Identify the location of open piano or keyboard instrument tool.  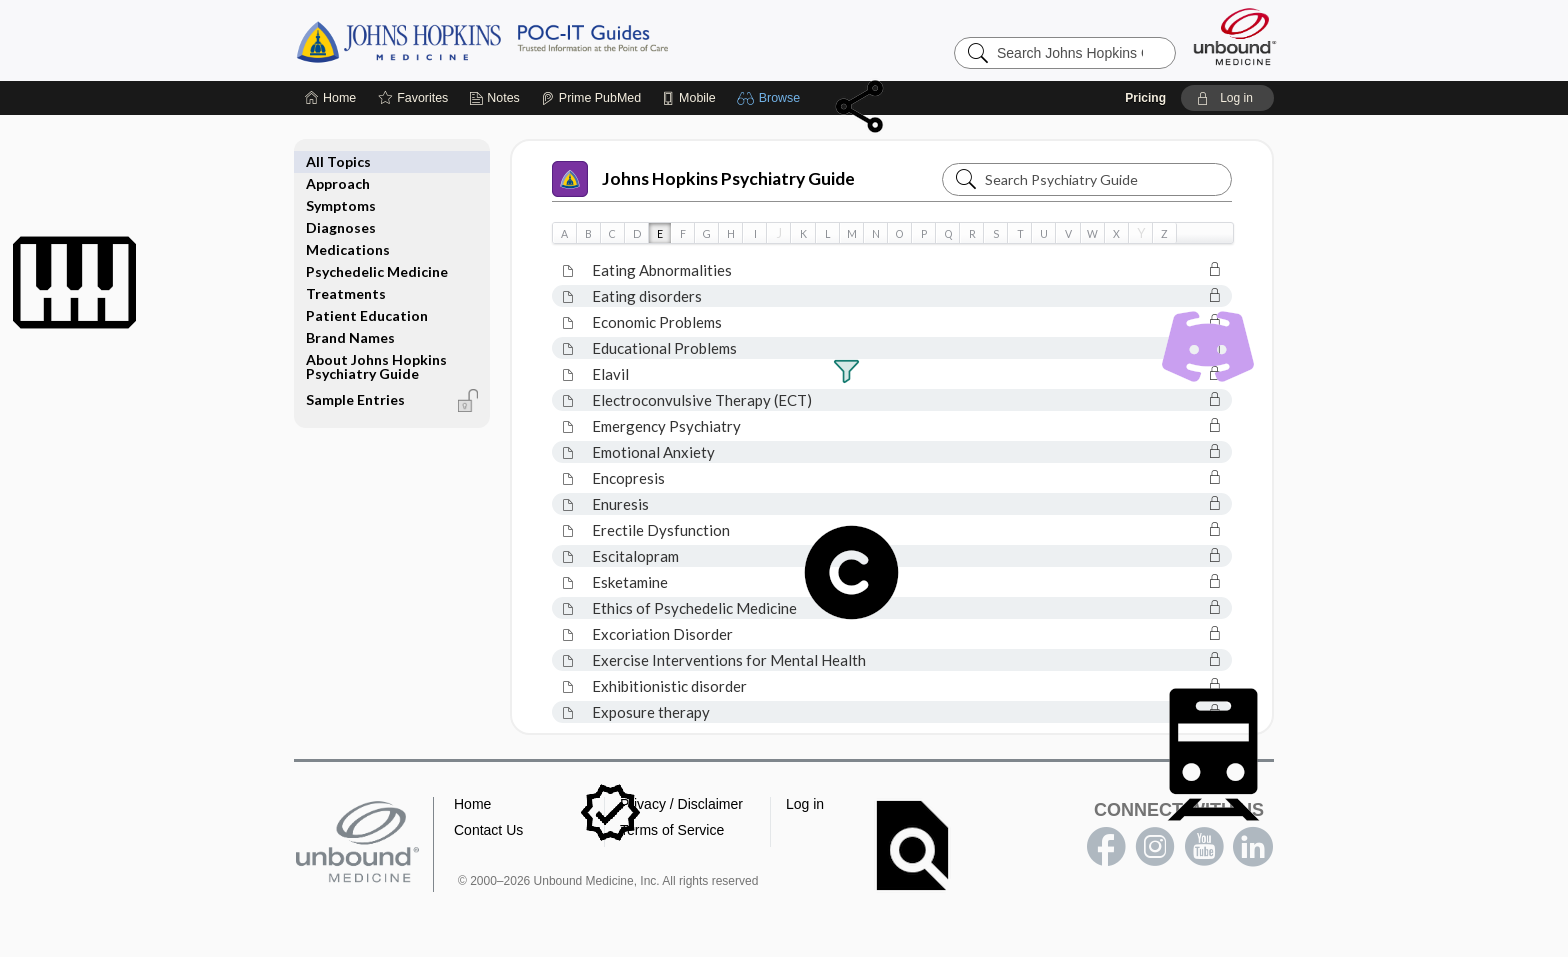
(74, 282).